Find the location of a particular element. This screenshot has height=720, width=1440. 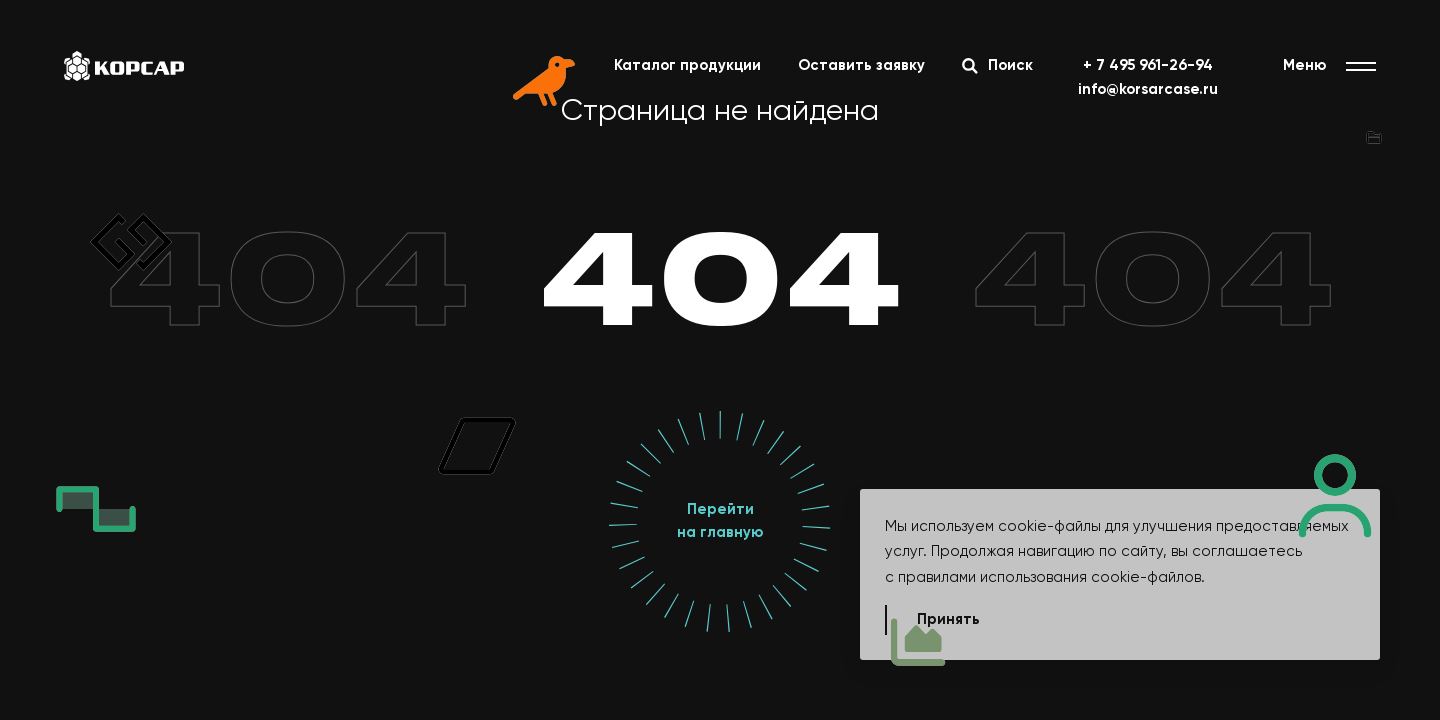

gg gaming platform logo is located at coordinates (131, 242).